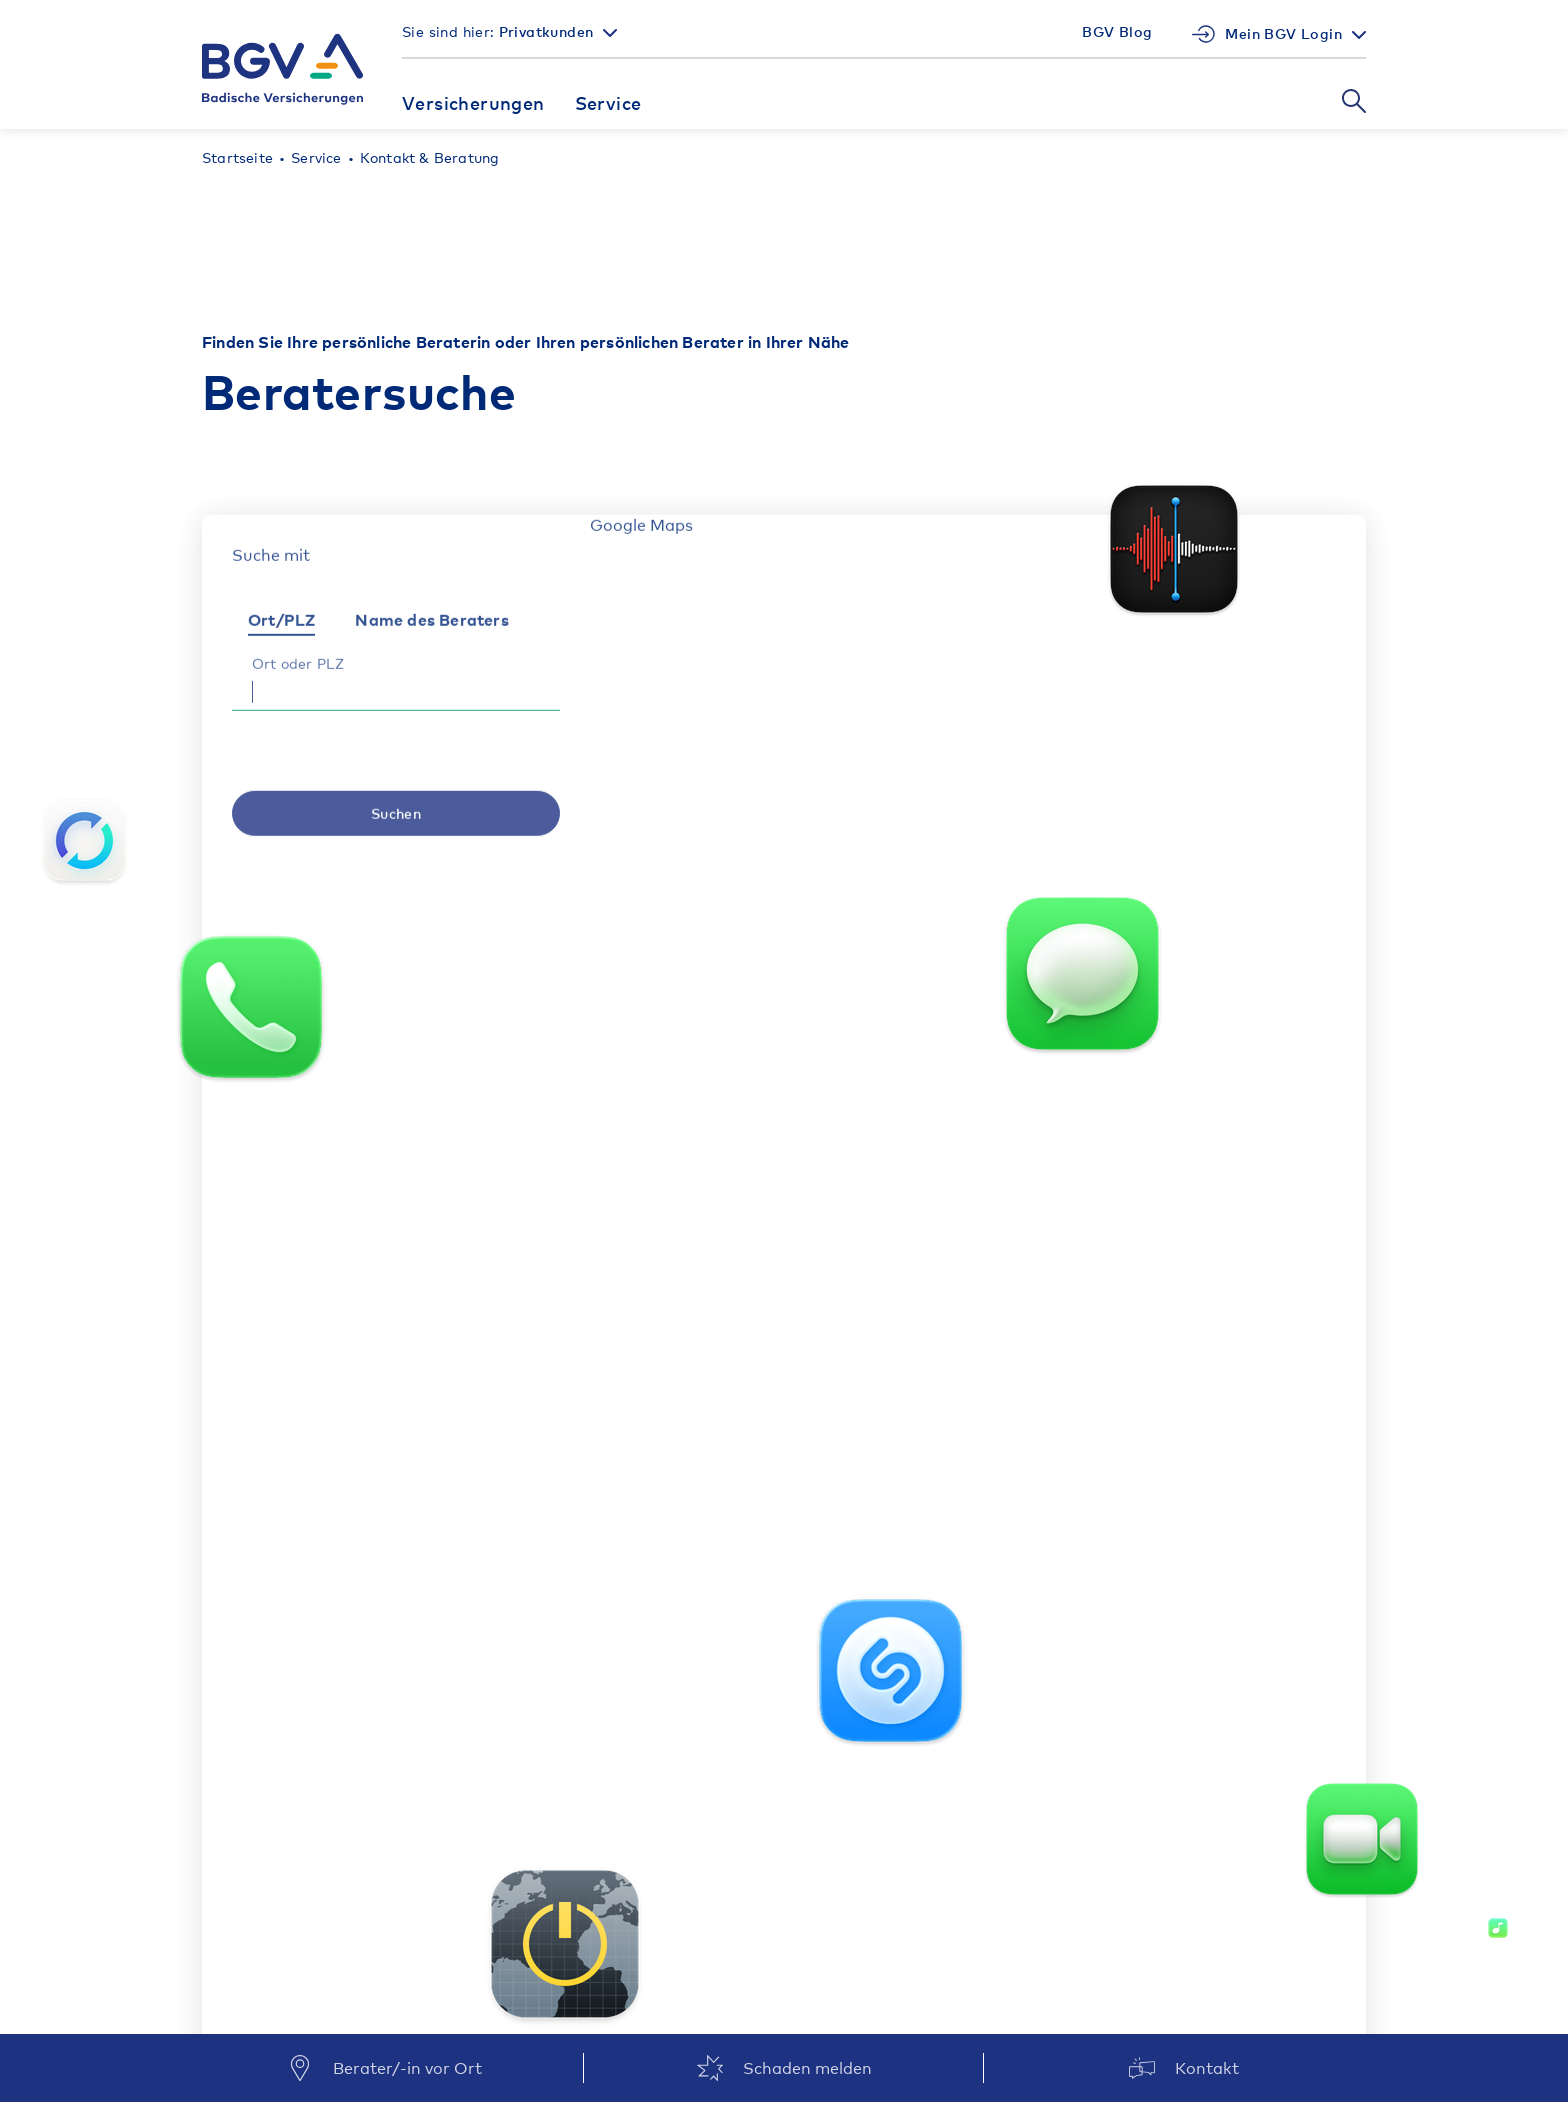 The image size is (1568, 2102). Describe the element at coordinates (1174, 549) in the screenshot. I see `open the voice memos app` at that location.